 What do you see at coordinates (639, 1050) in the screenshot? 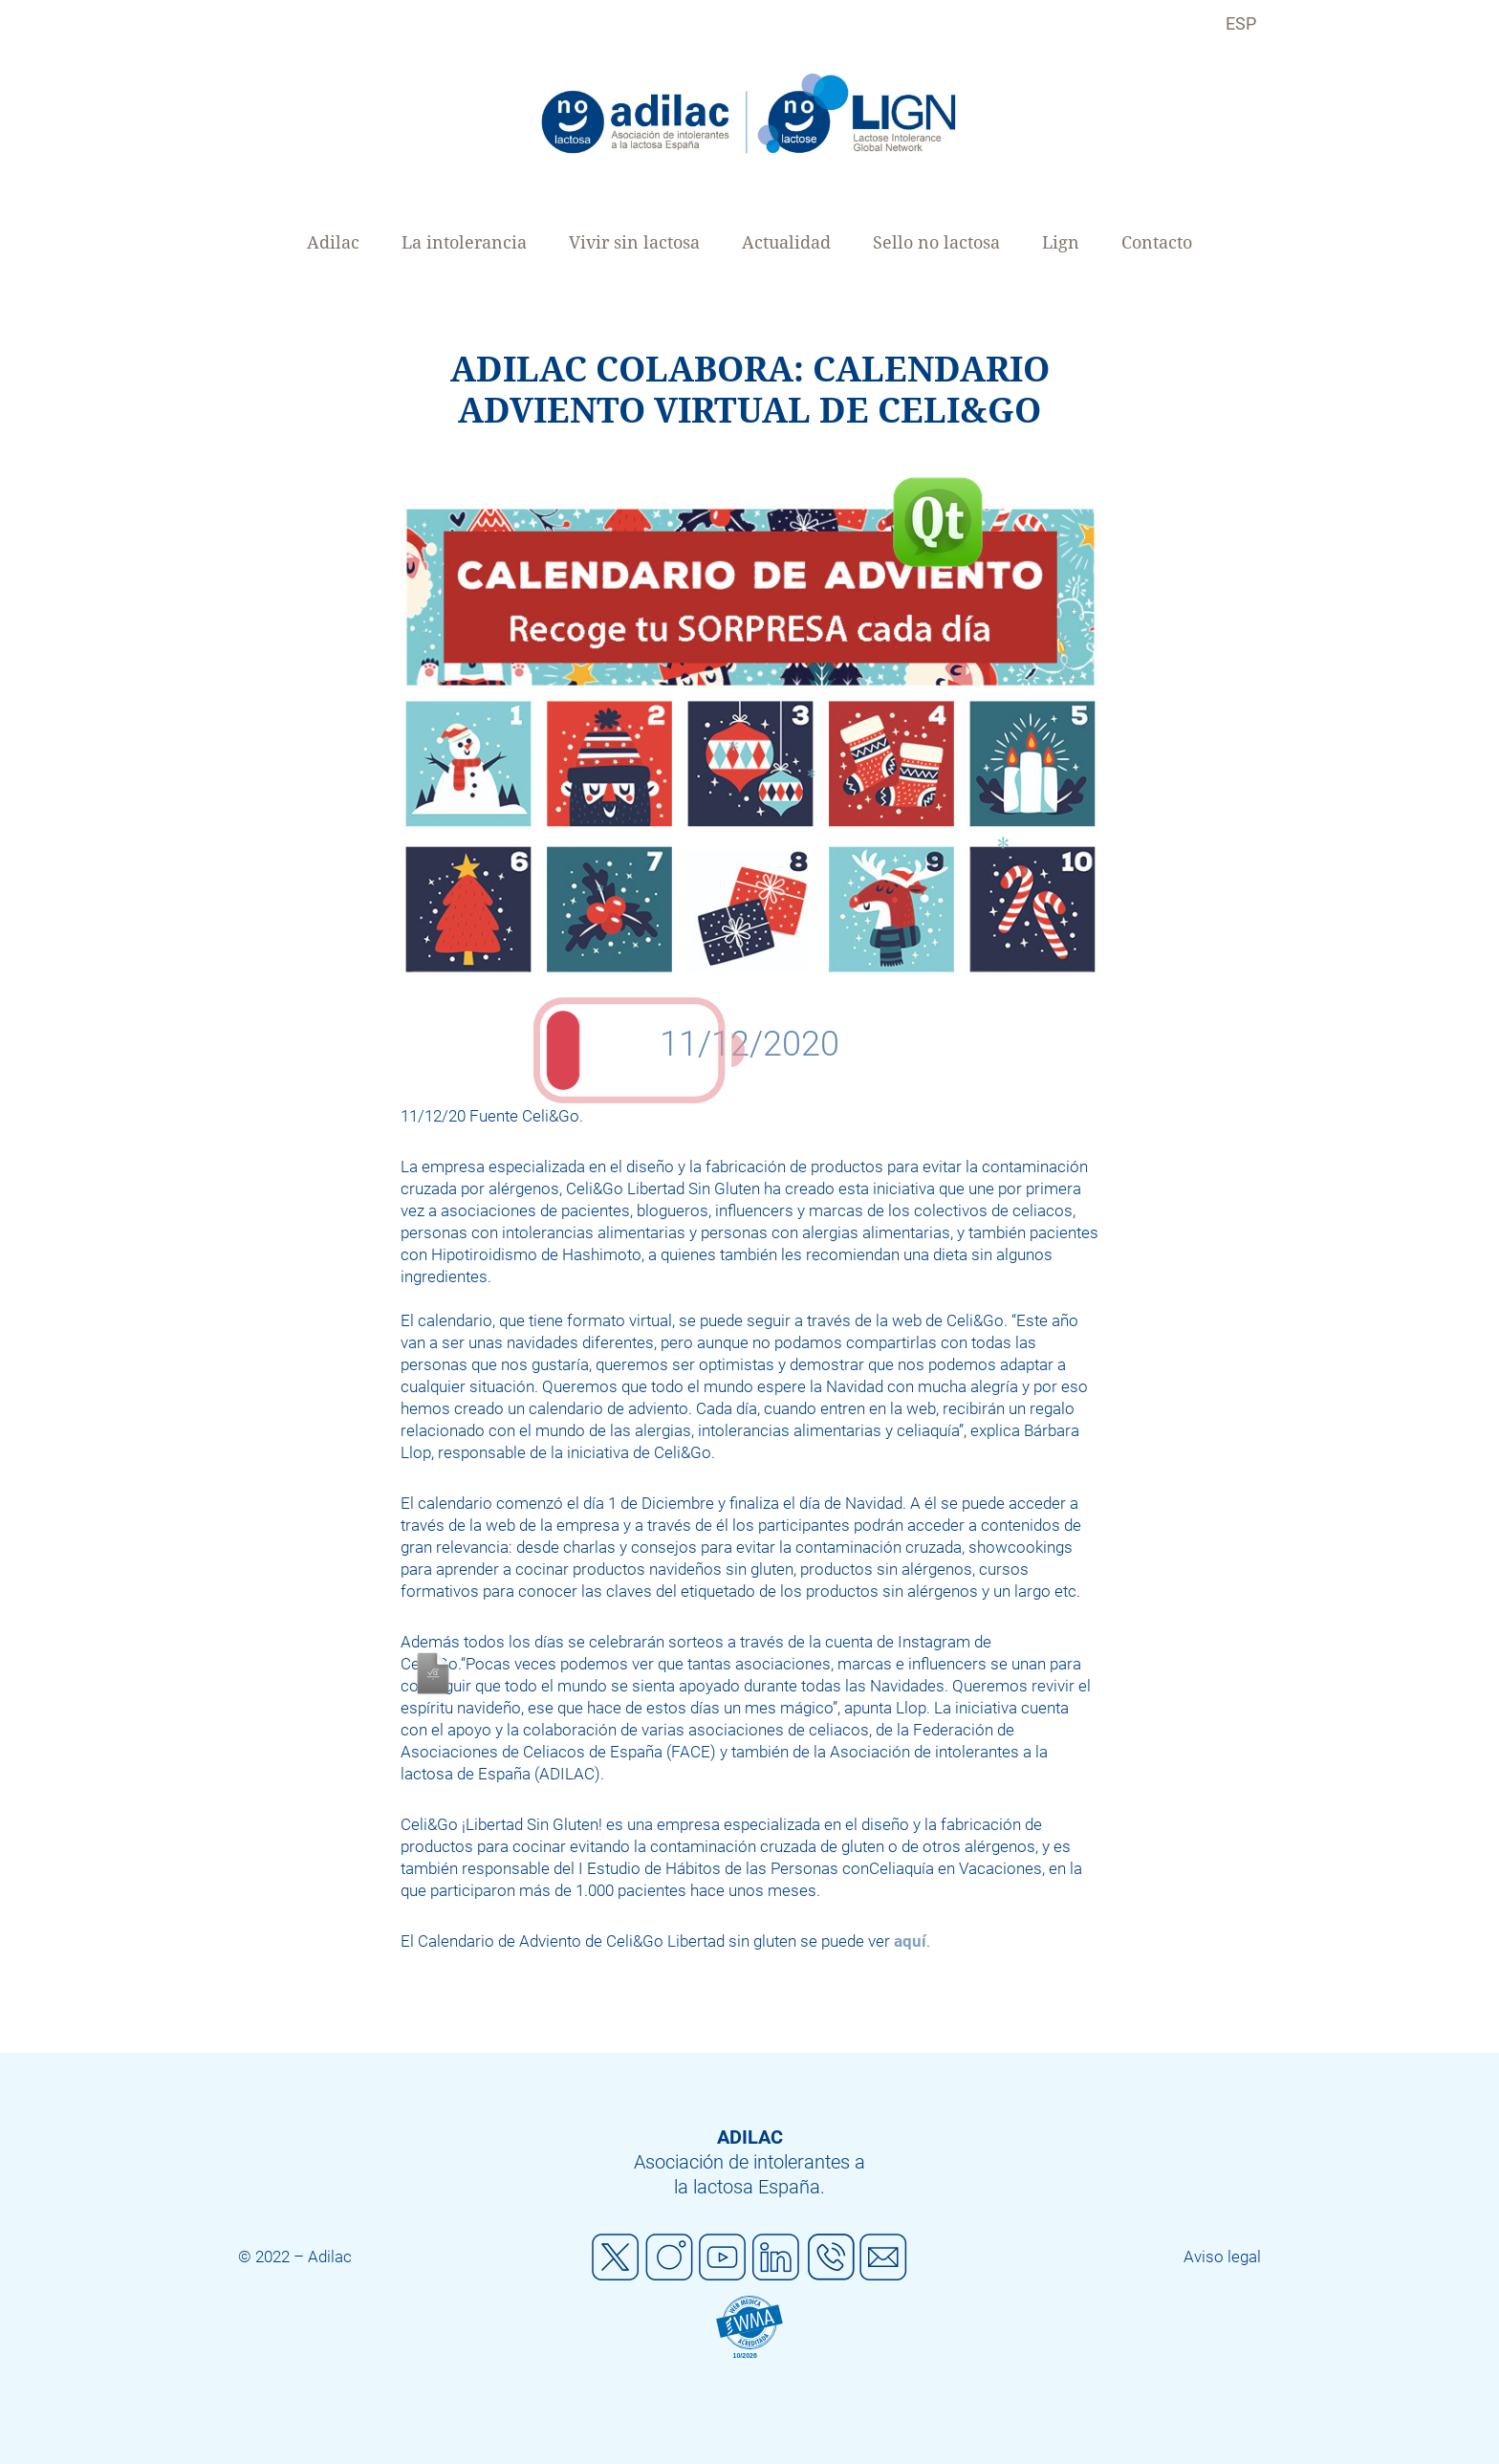
I see `indicates critically low battery at 10%` at bounding box center [639, 1050].